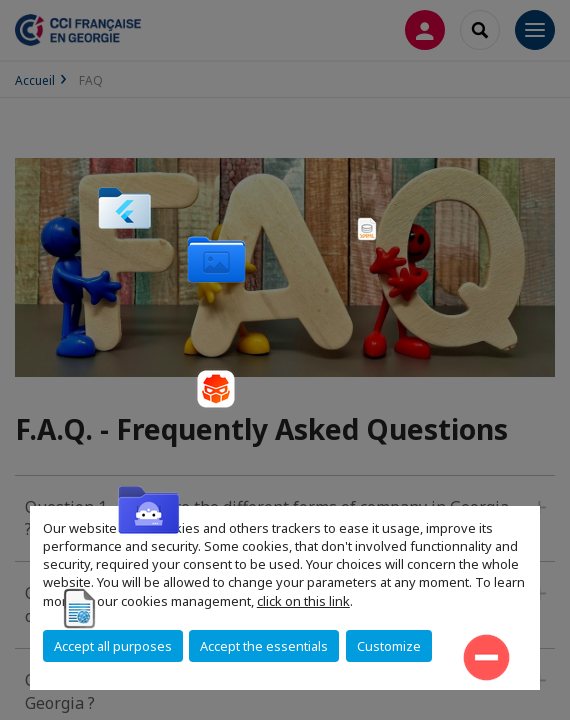 The height and width of the screenshot is (720, 570). I want to click on libreoffice web template document file, so click(79, 608).